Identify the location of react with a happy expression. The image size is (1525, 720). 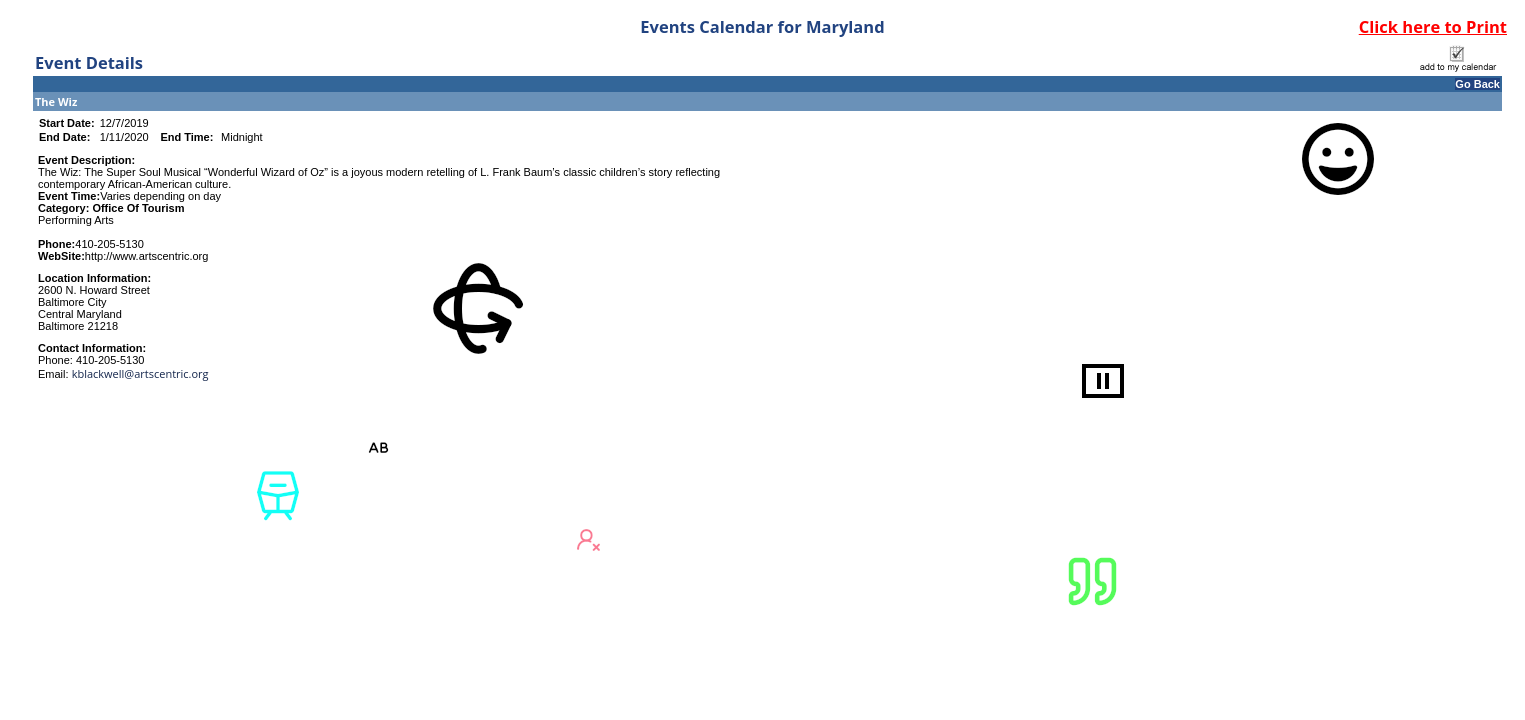
(1338, 159).